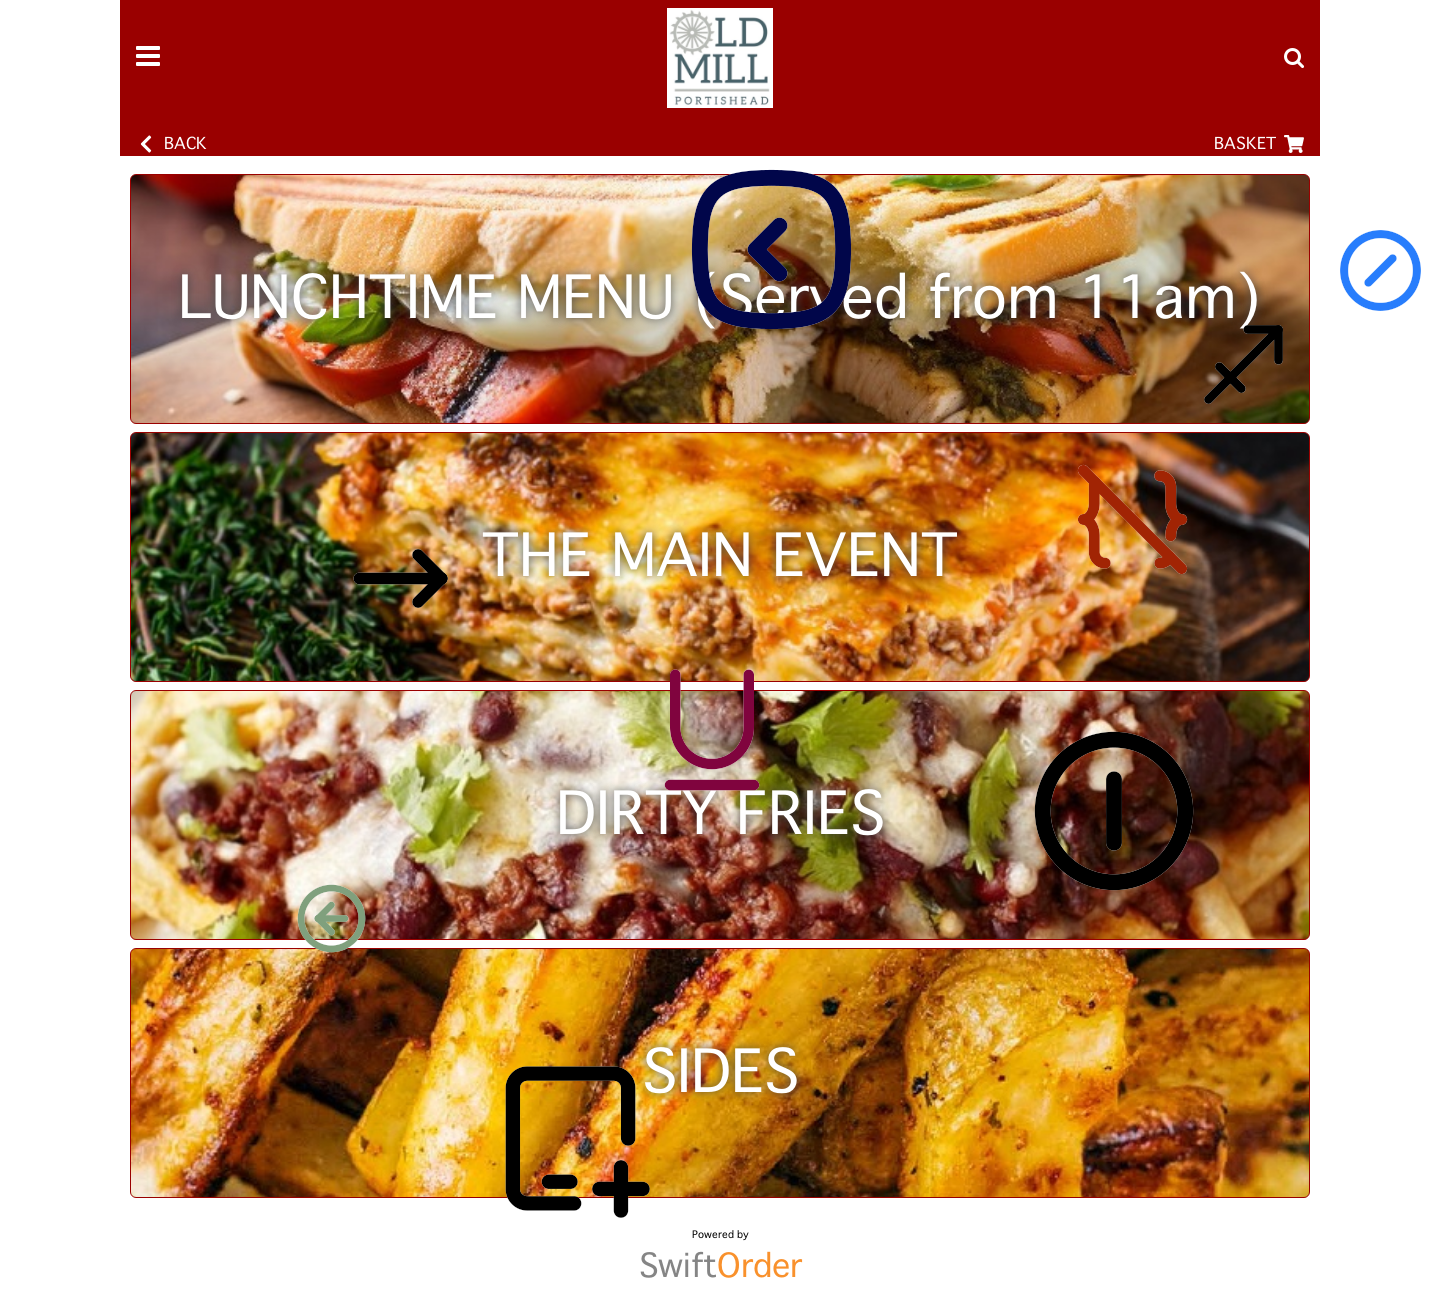  What do you see at coordinates (400, 578) in the screenshot?
I see `navigate to the next item or step` at bounding box center [400, 578].